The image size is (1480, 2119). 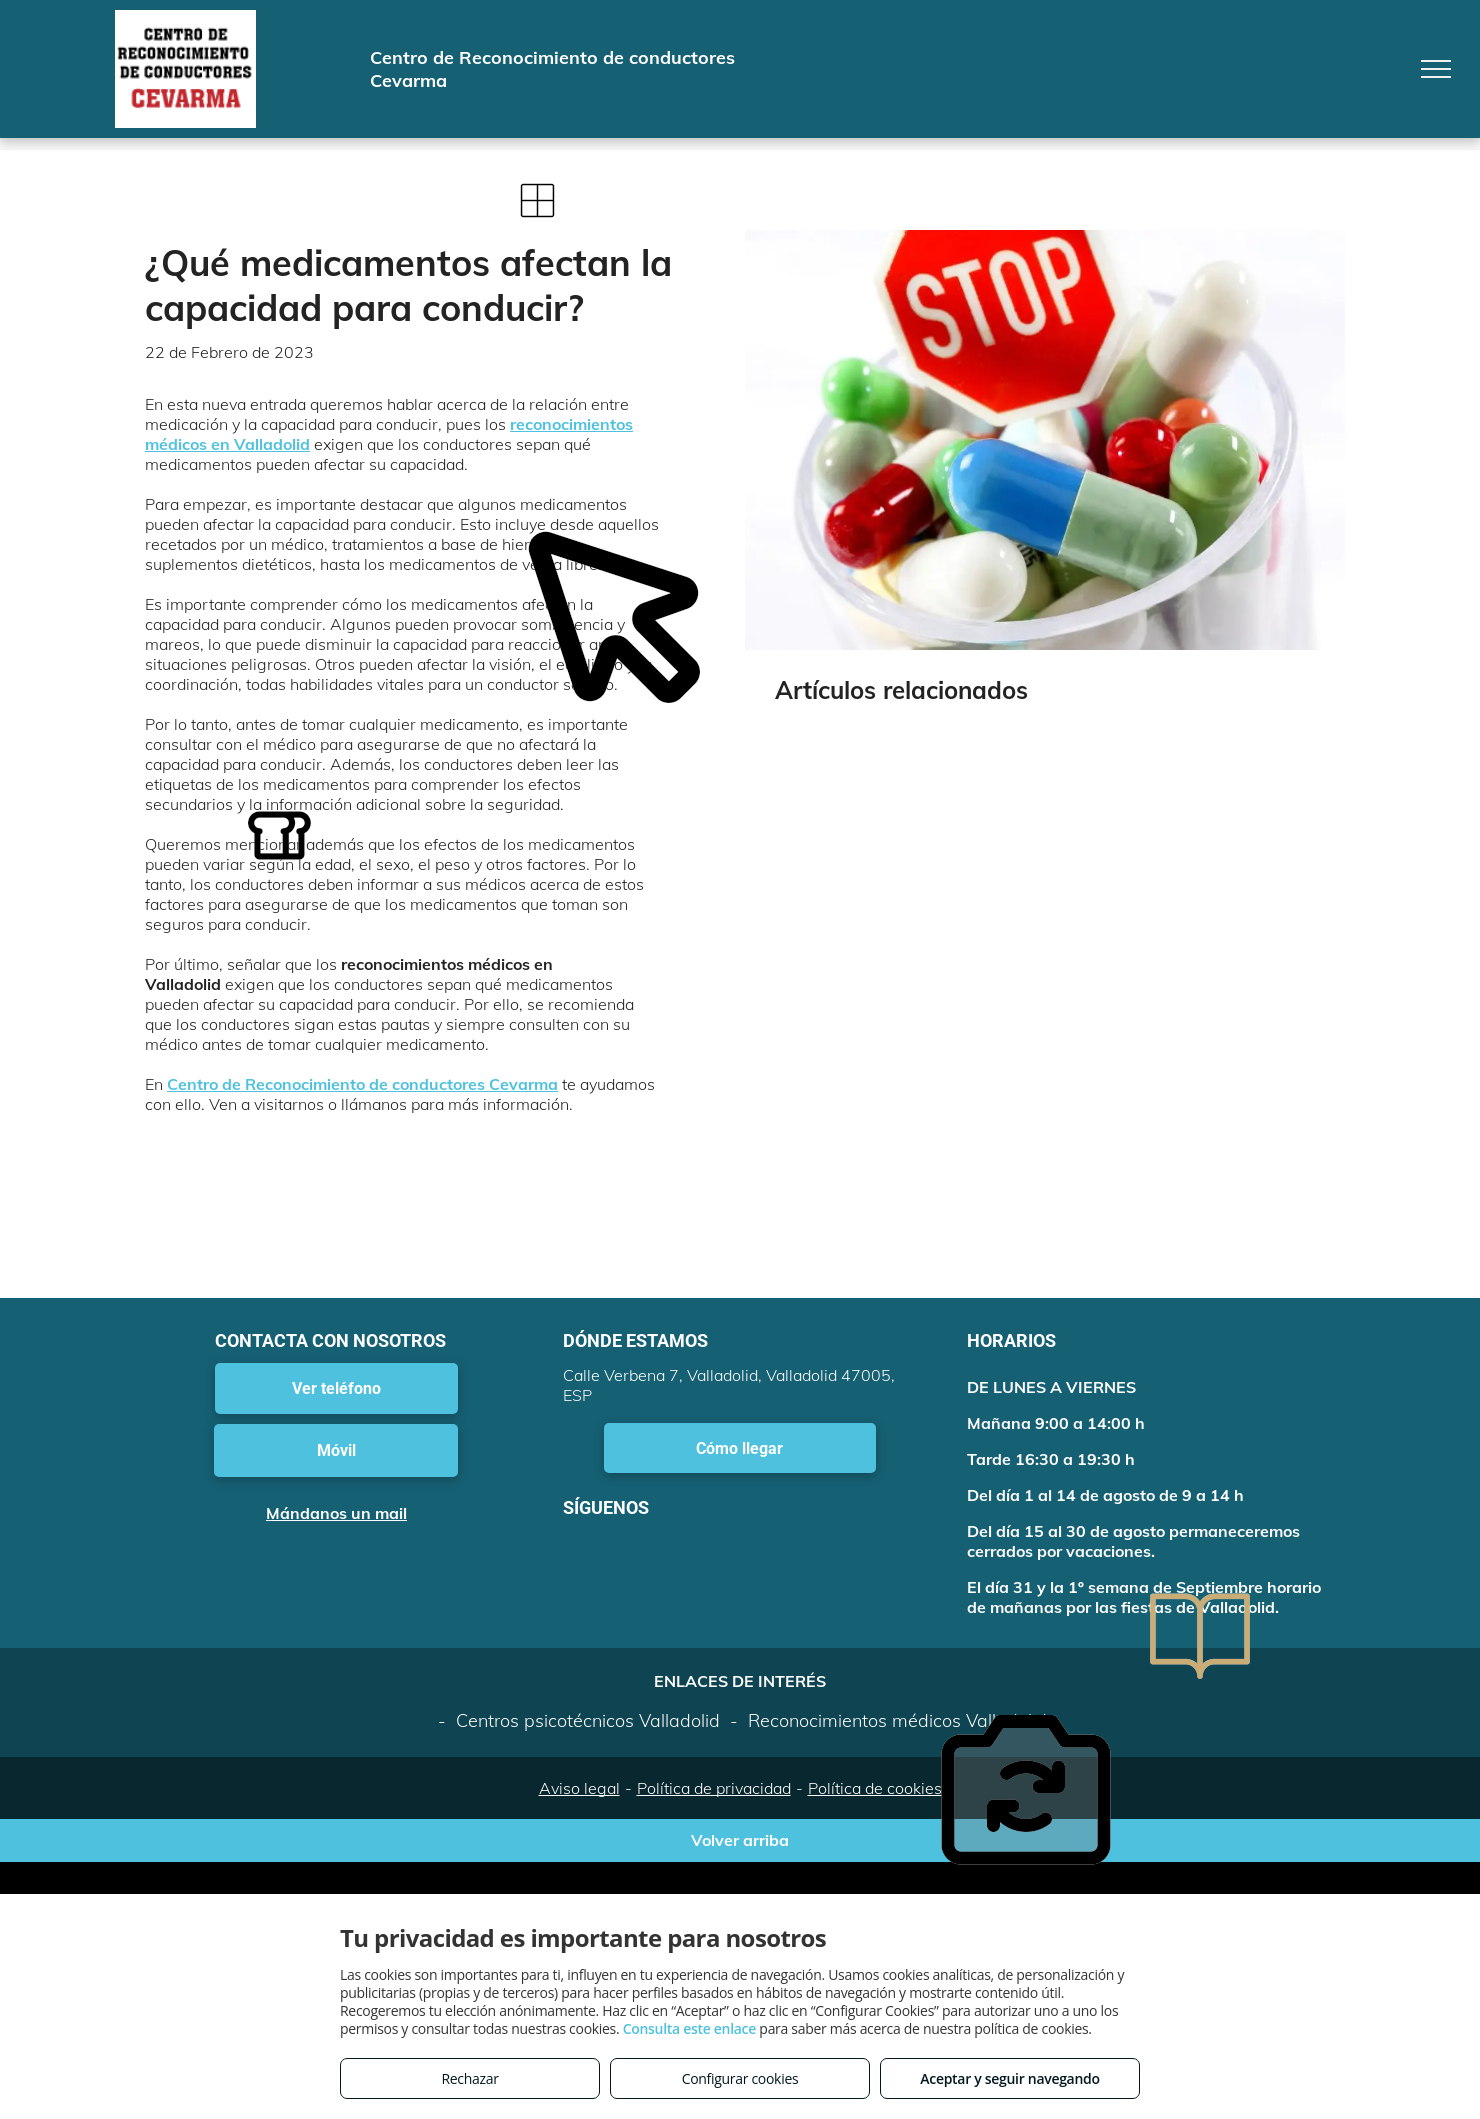 What do you see at coordinates (1026, 1793) in the screenshot?
I see `switch between front and rear camera` at bounding box center [1026, 1793].